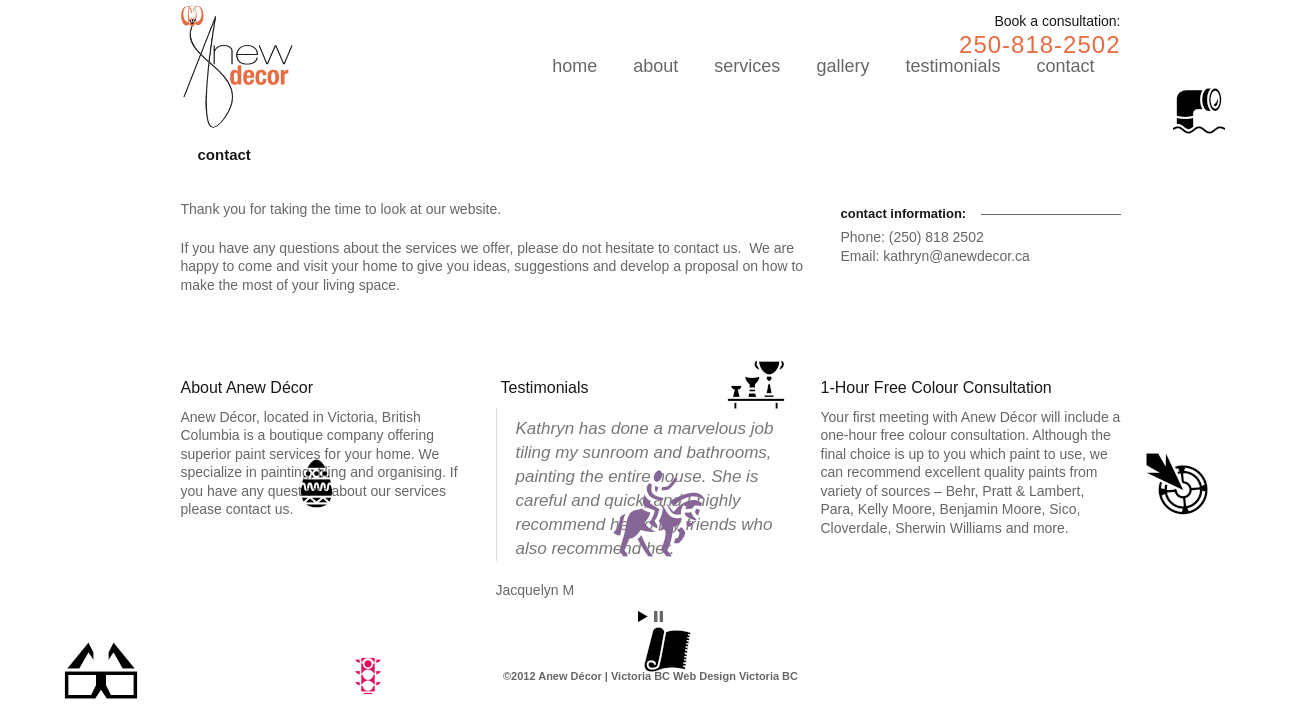 The height and width of the screenshot is (720, 1301). What do you see at coordinates (1177, 484) in the screenshot?
I see `aim or target an objective` at bounding box center [1177, 484].